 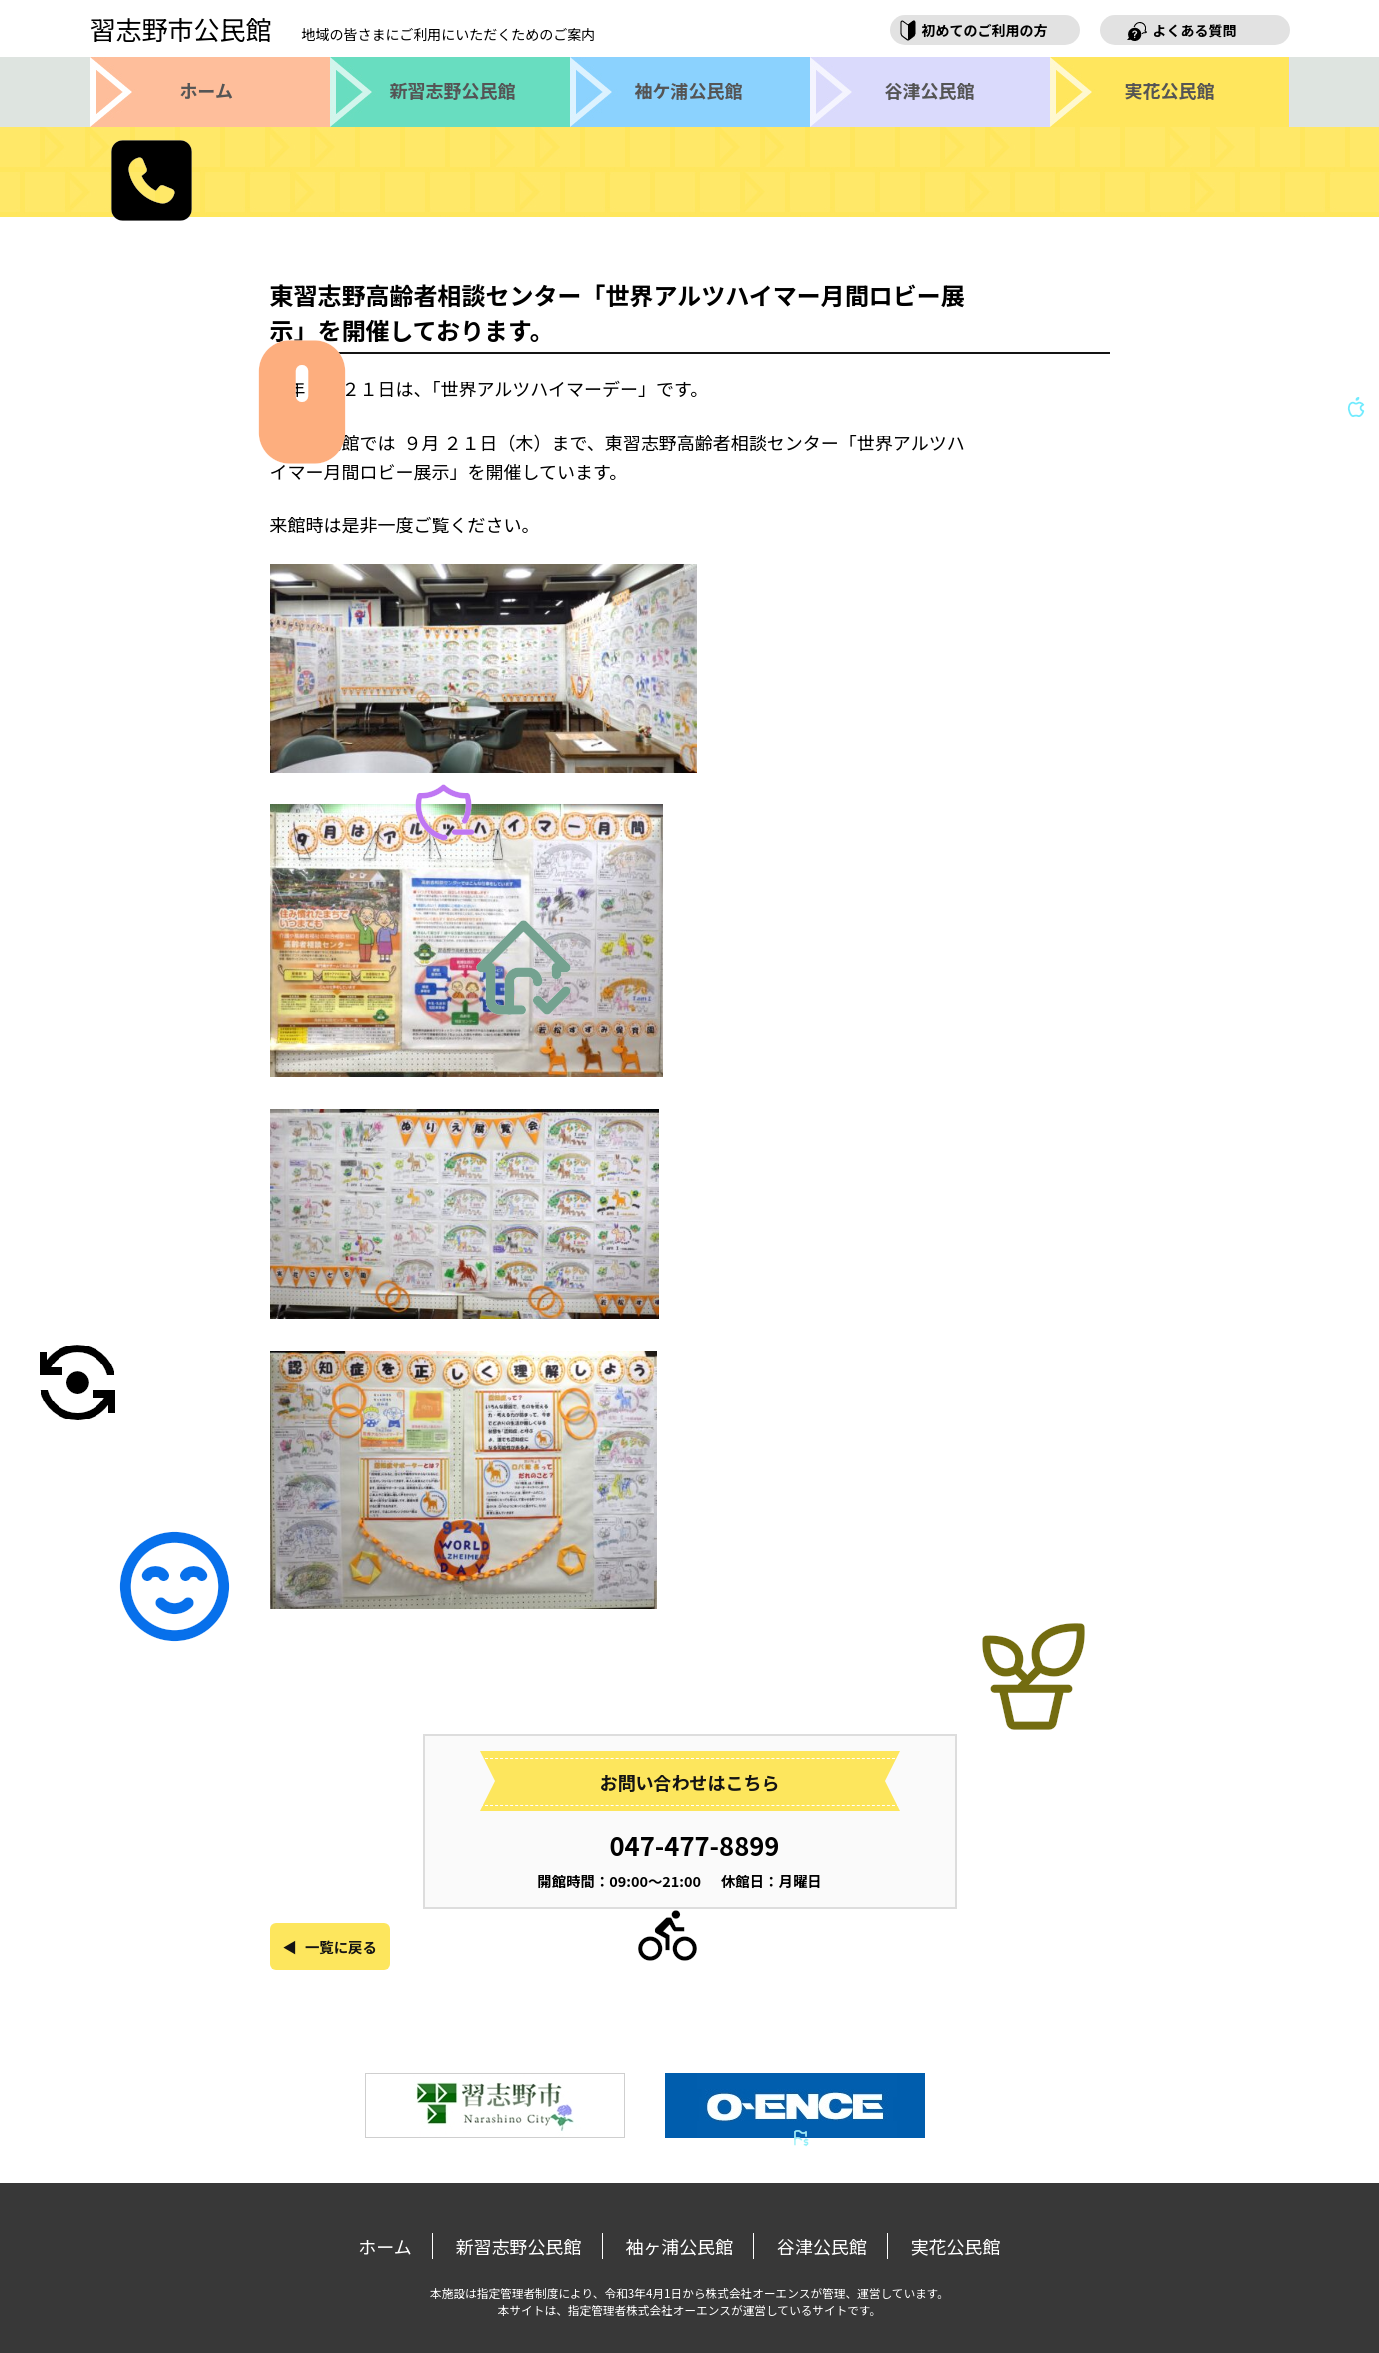 What do you see at coordinates (302, 402) in the screenshot?
I see `adjust mouse or pointer settings` at bounding box center [302, 402].